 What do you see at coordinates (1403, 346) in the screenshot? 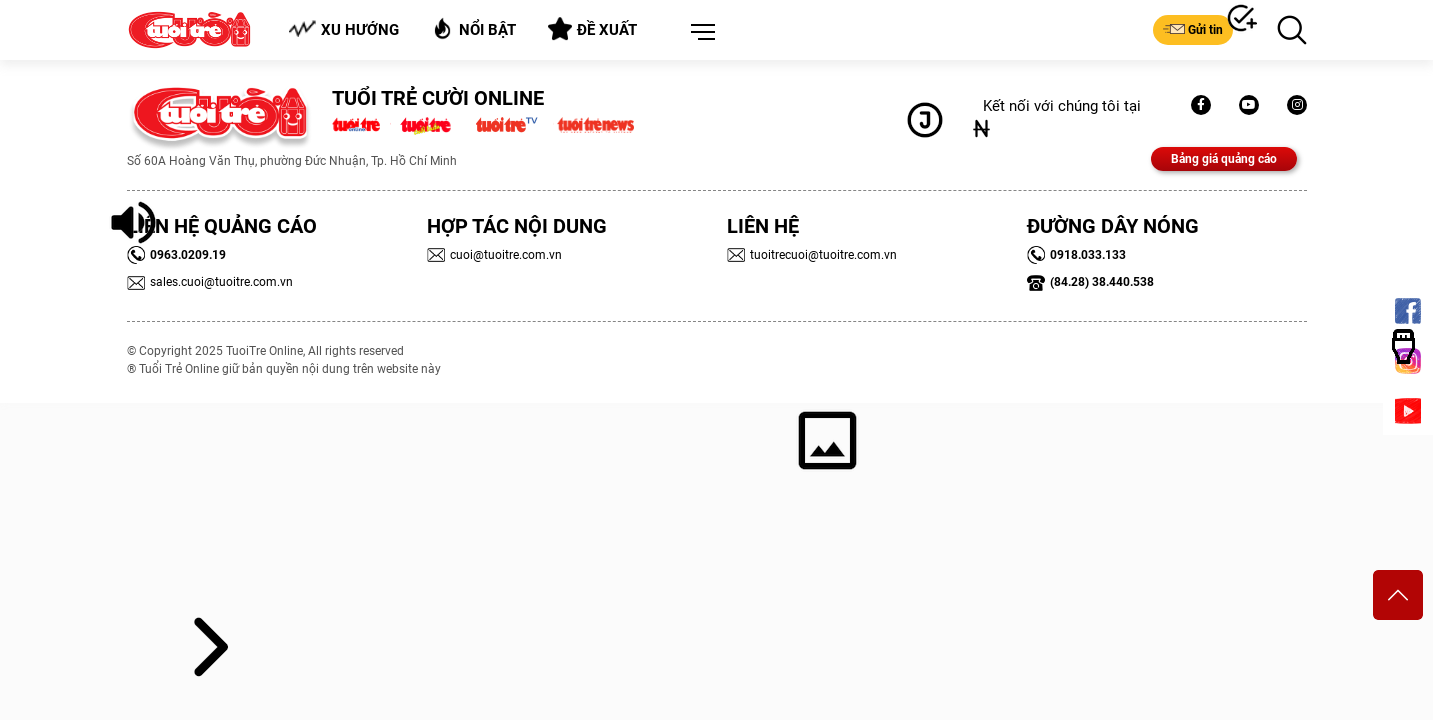
I see `configure HDMI input settings` at bounding box center [1403, 346].